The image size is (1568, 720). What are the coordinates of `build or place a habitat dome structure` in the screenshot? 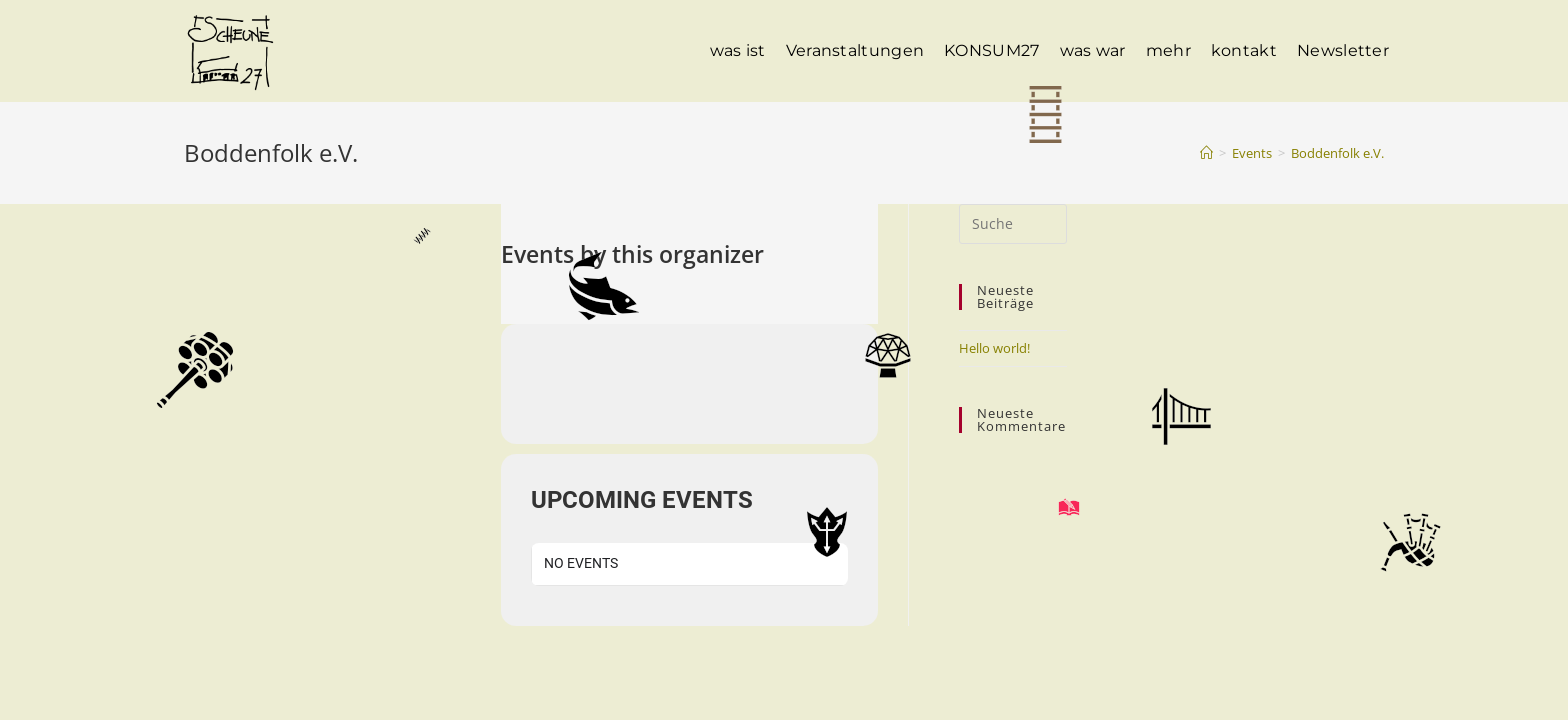 It's located at (888, 355).